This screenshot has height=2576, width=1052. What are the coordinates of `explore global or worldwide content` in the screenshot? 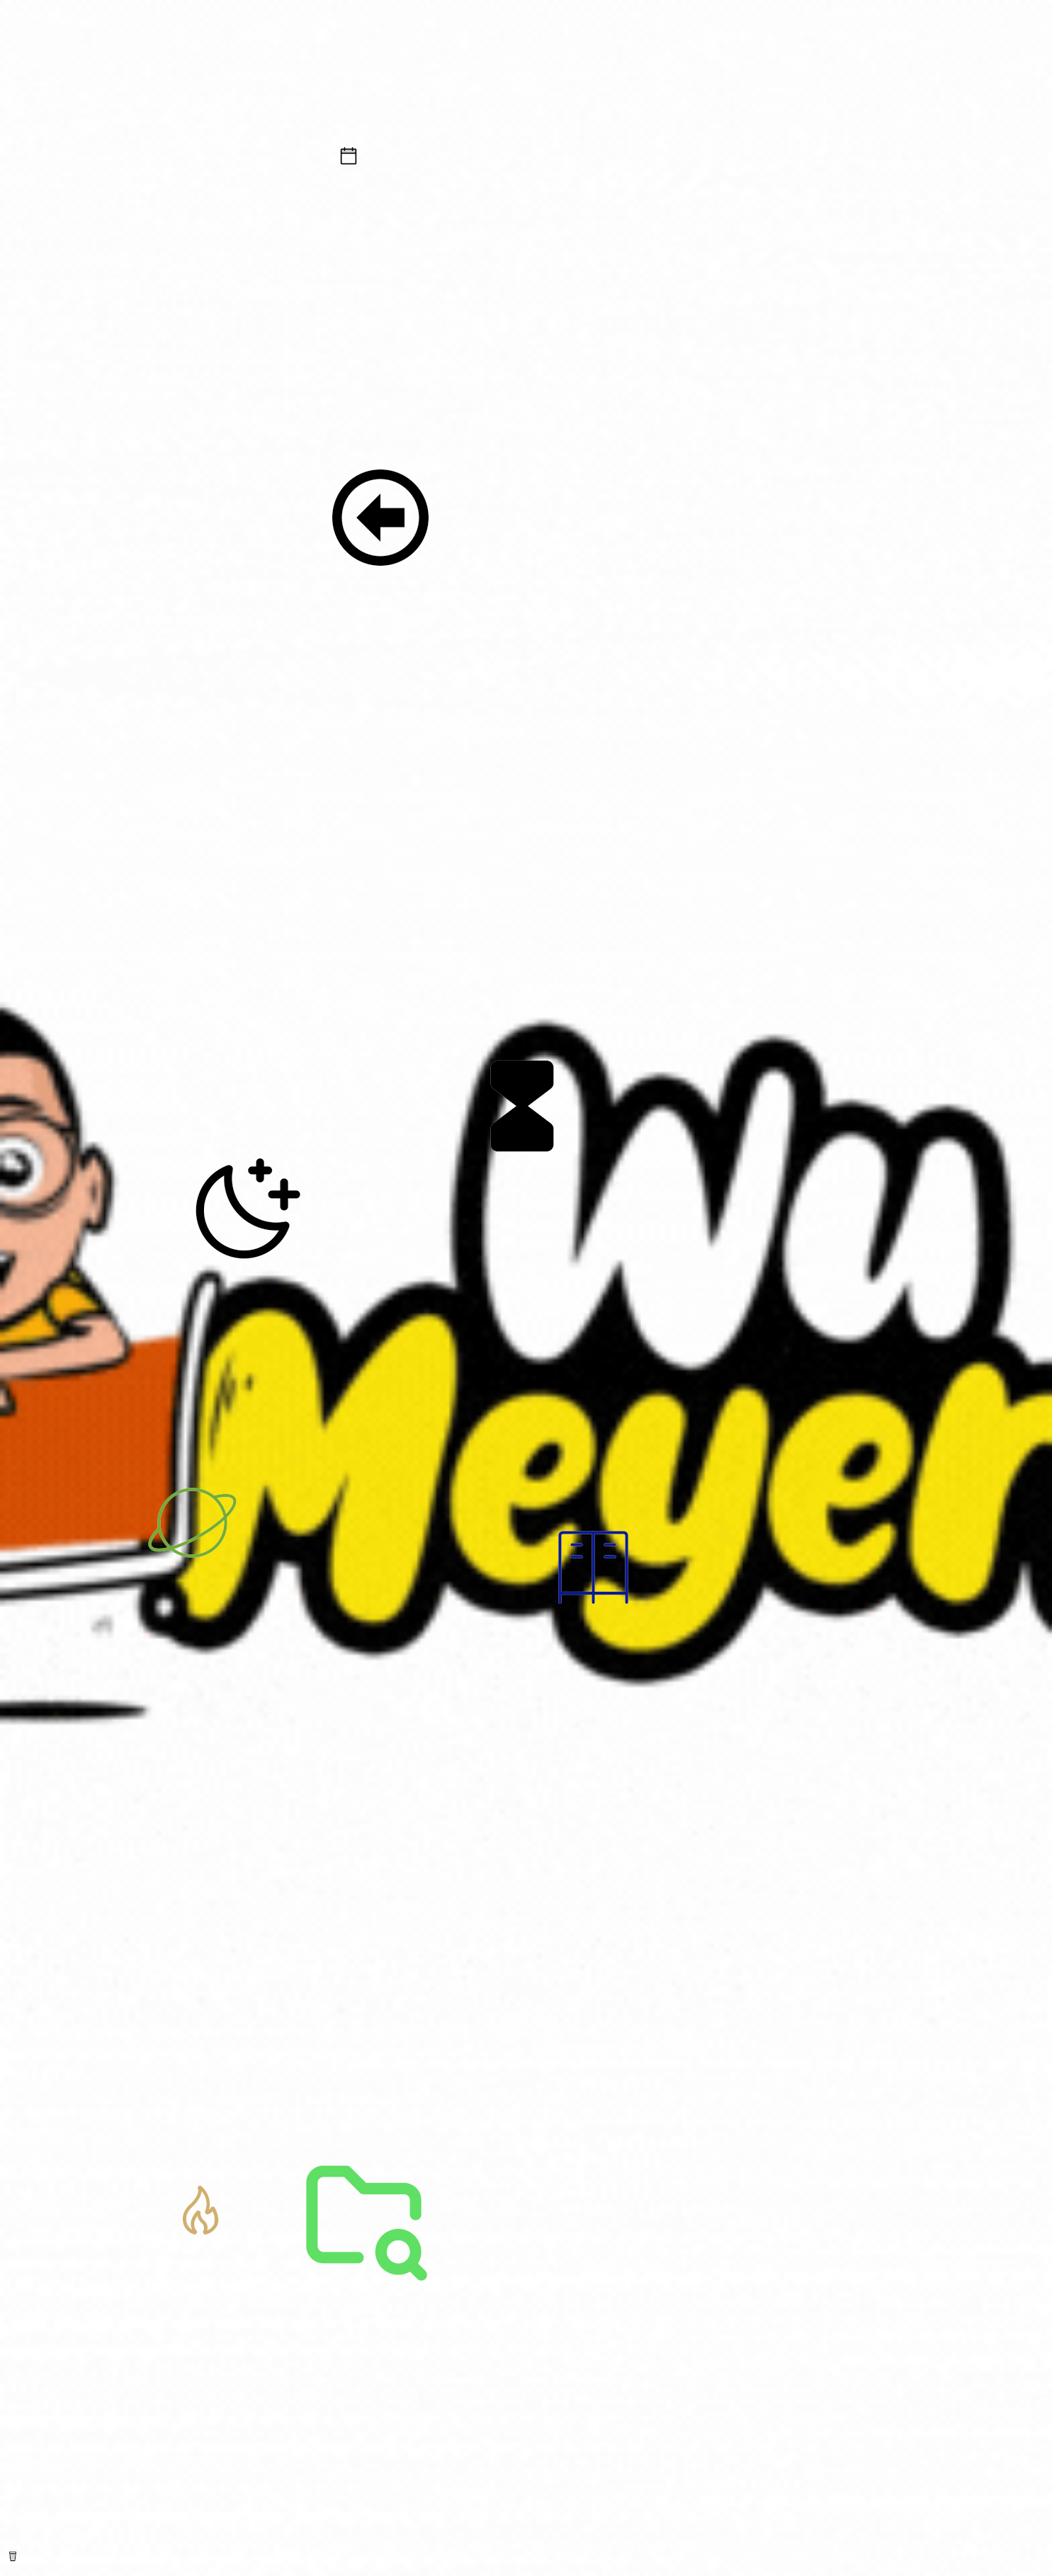 It's located at (192, 1522).